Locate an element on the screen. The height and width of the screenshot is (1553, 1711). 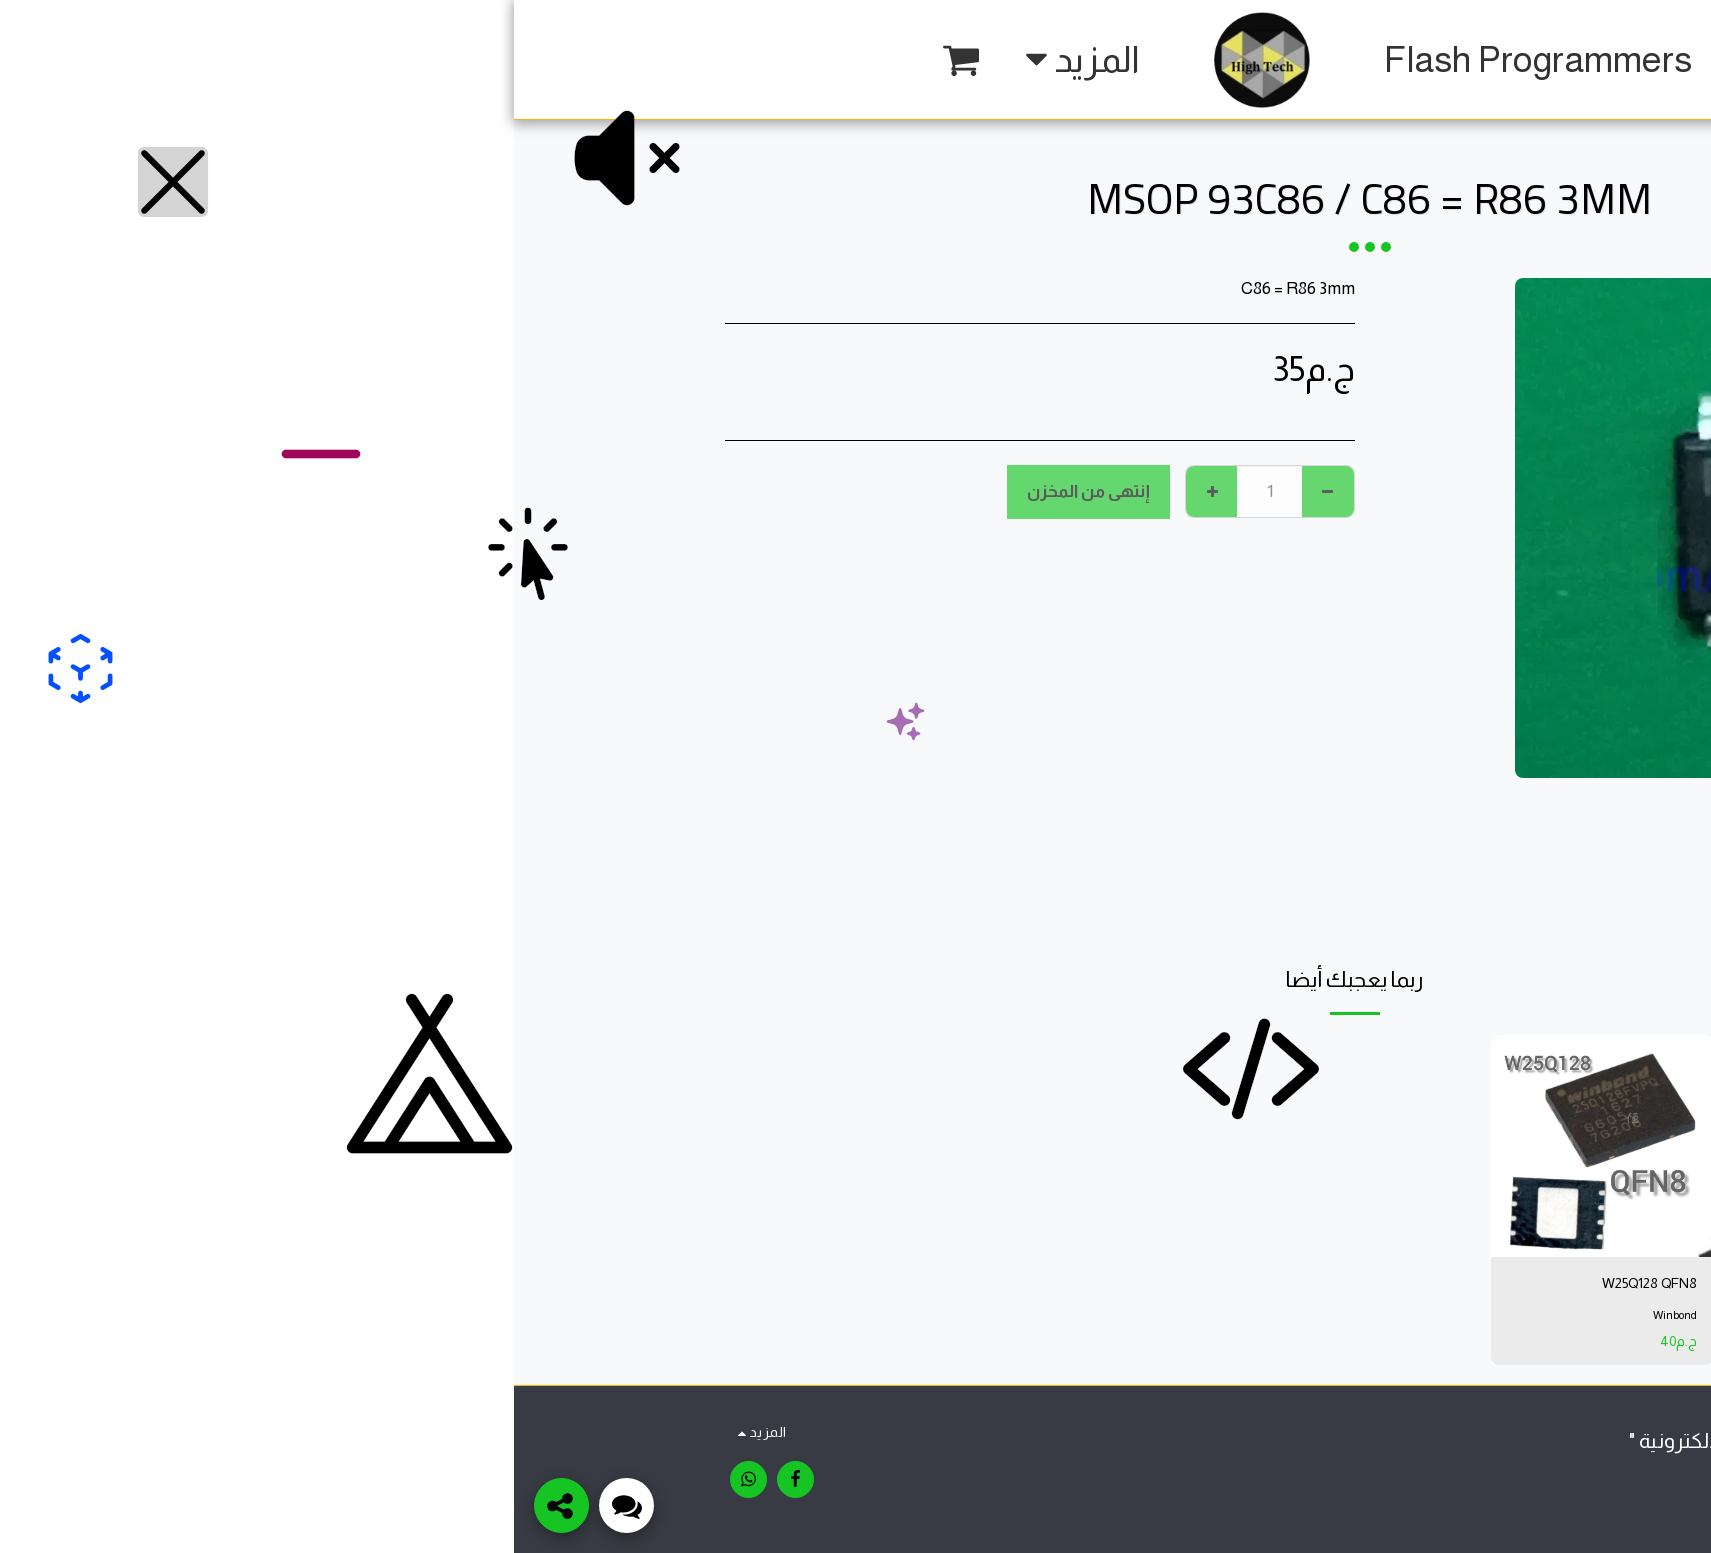
indicates AI-generated or enhanced content is located at coordinates (905, 721).